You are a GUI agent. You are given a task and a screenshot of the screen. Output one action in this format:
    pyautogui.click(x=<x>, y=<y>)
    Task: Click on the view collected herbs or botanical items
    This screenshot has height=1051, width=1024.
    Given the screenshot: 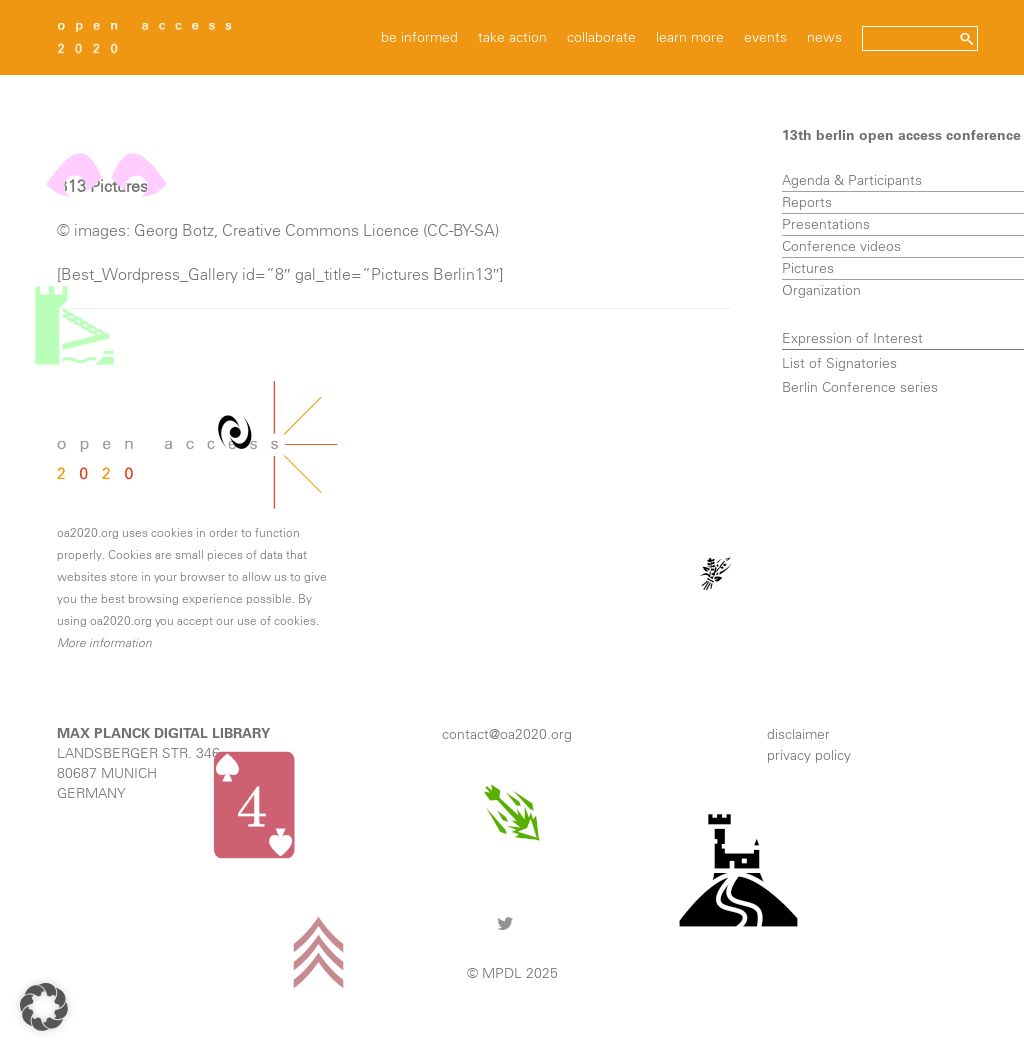 What is the action you would take?
    pyautogui.click(x=715, y=574)
    